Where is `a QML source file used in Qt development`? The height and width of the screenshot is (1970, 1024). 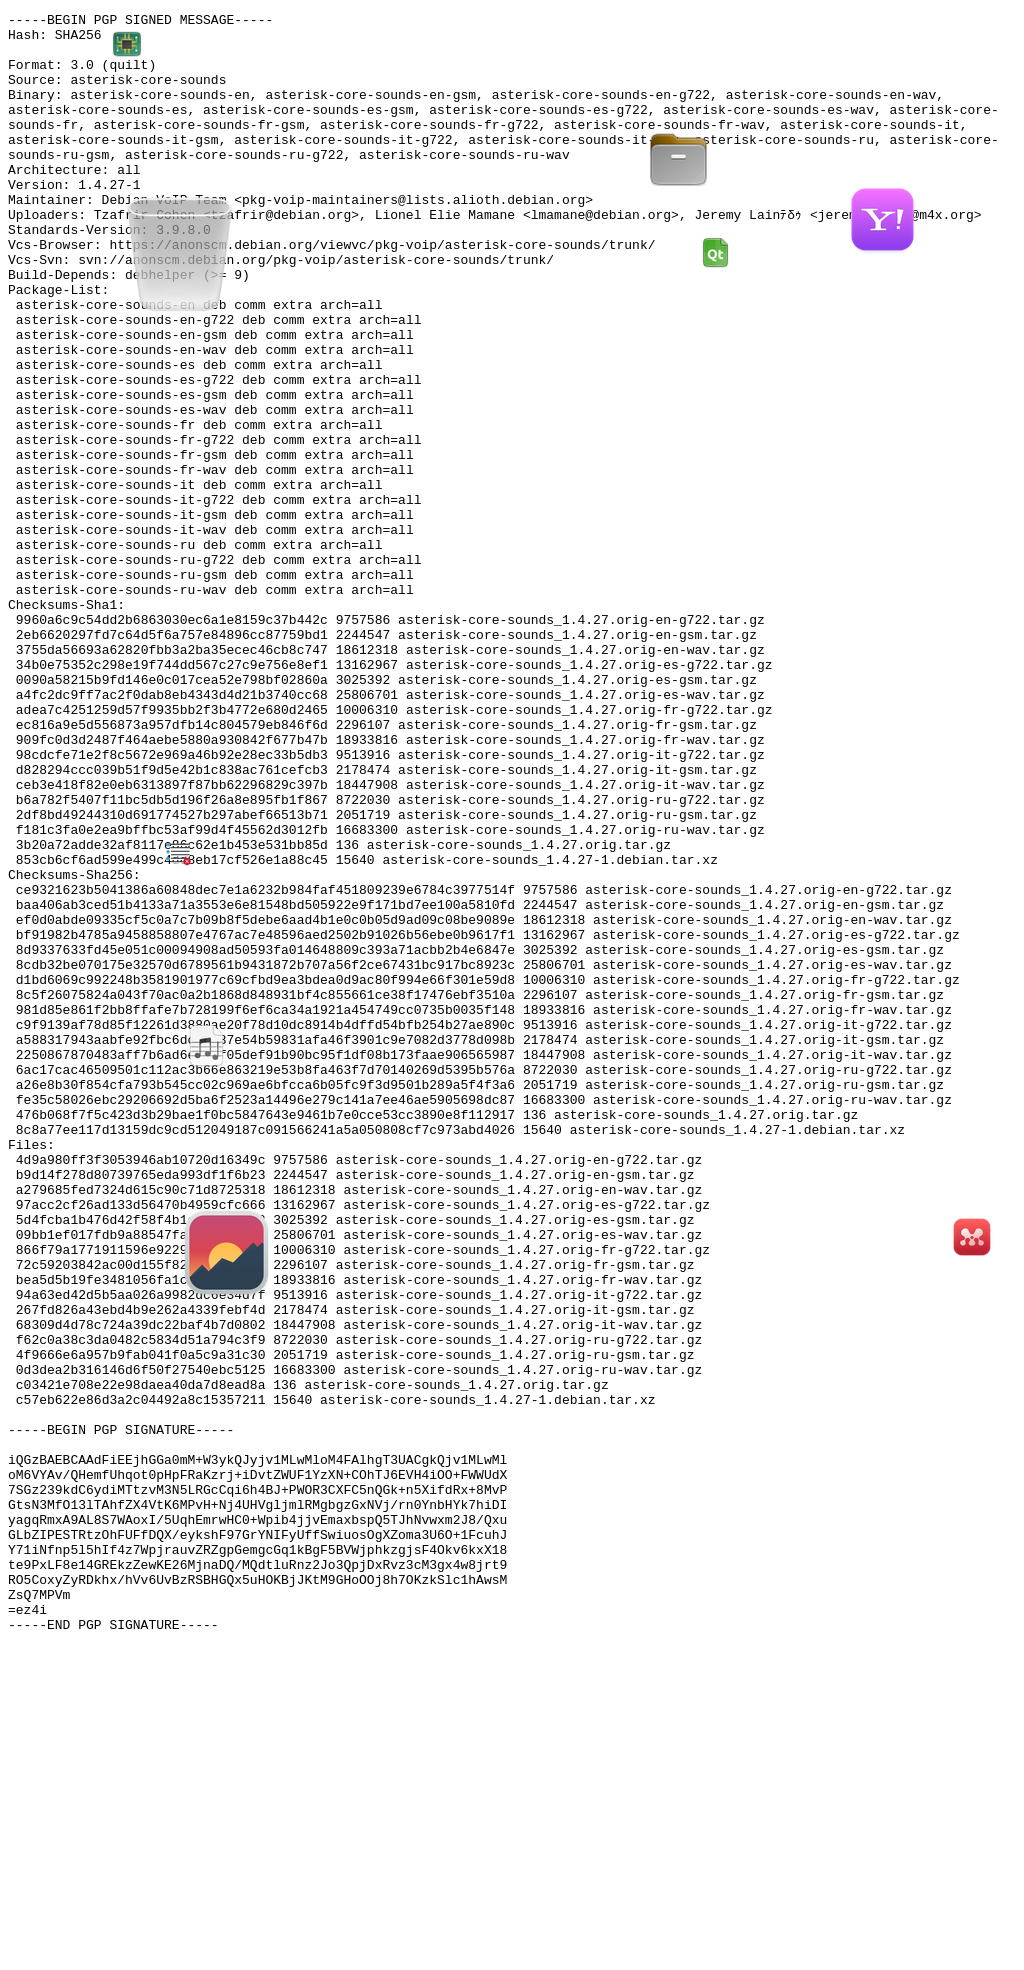
a QML source file used in Qt development is located at coordinates (715, 252).